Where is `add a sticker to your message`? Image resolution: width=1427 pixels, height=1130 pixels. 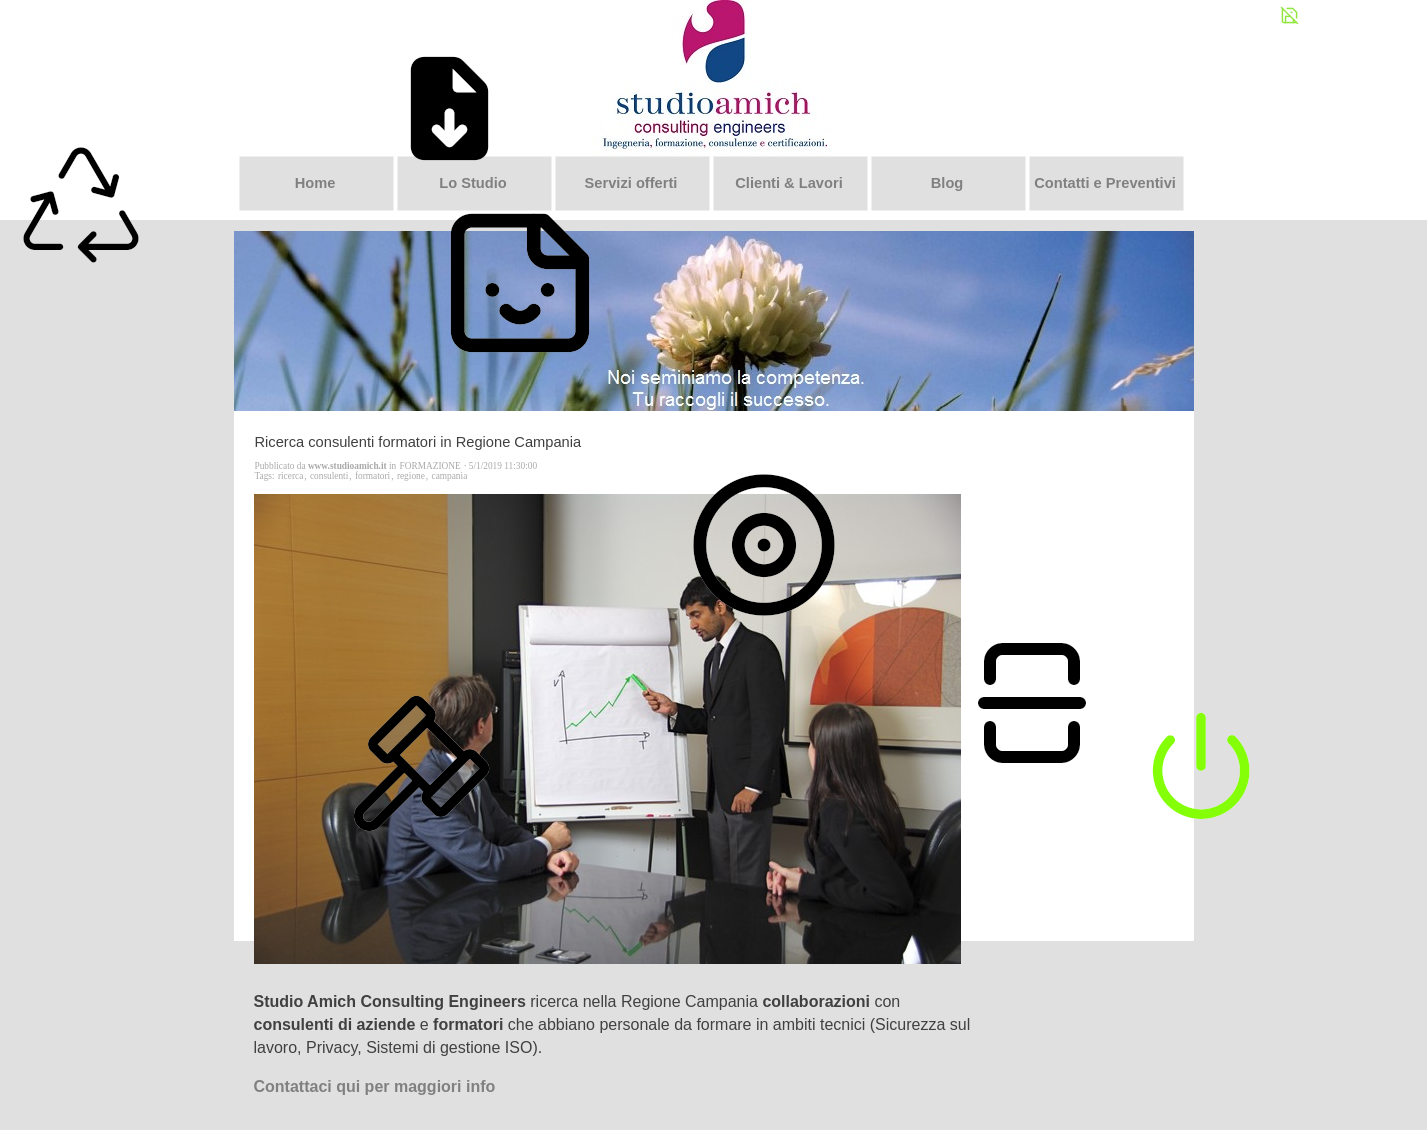
add a sticker to your message is located at coordinates (520, 283).